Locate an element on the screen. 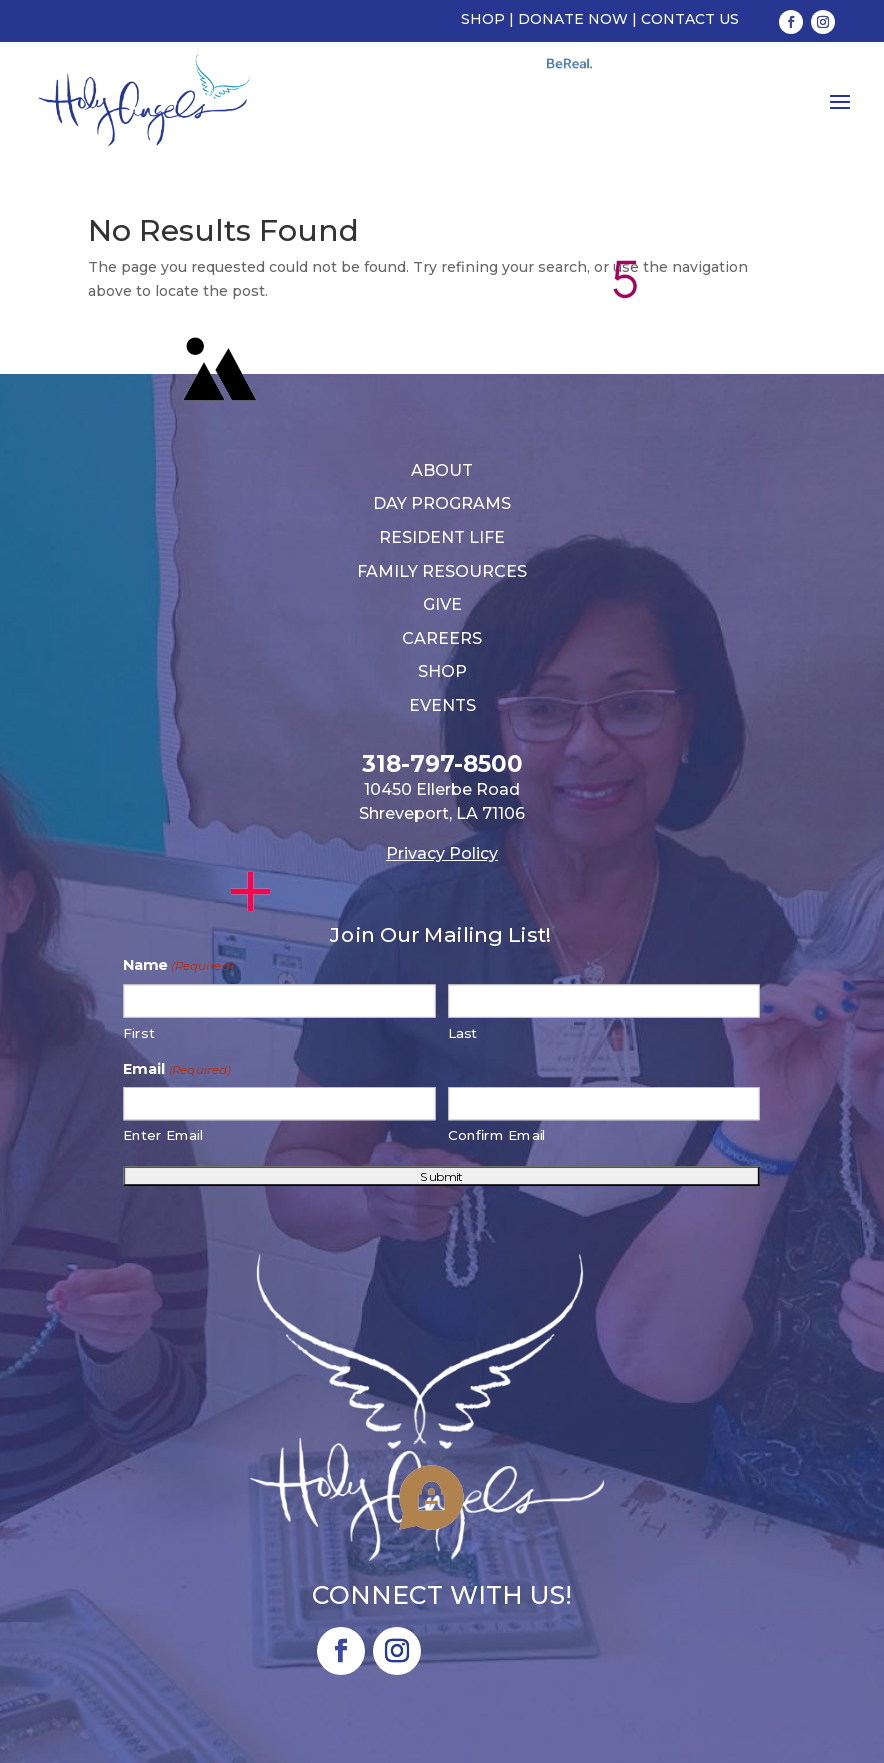 The image size is (884, 1763). switch to landscape photo mode is located at coordinates (218, 369).